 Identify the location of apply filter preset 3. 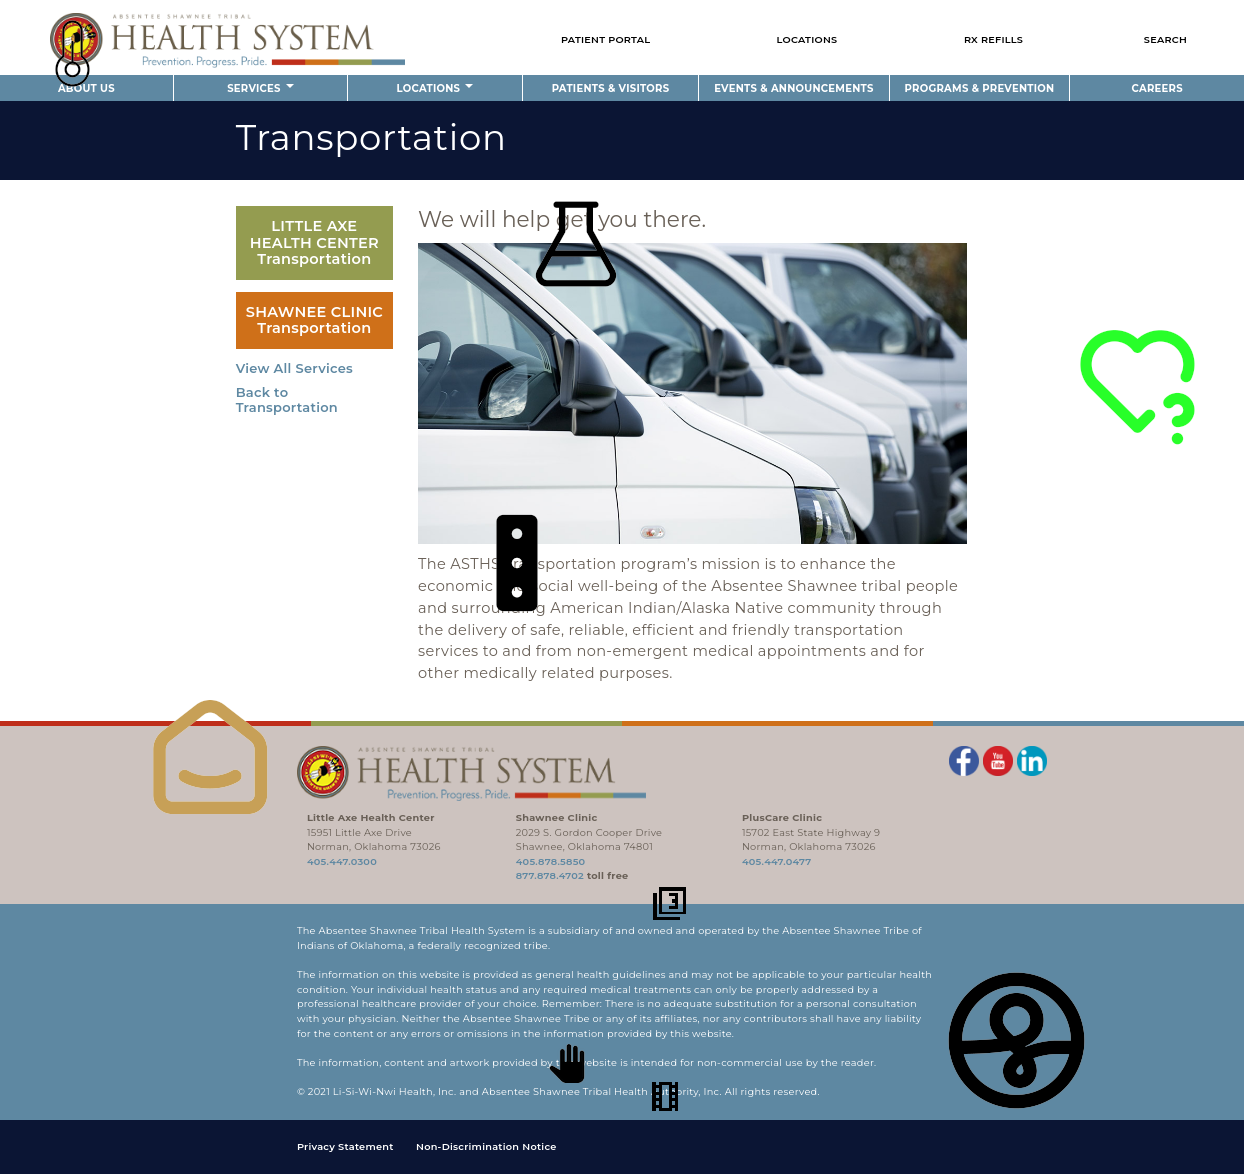
(670, 904).